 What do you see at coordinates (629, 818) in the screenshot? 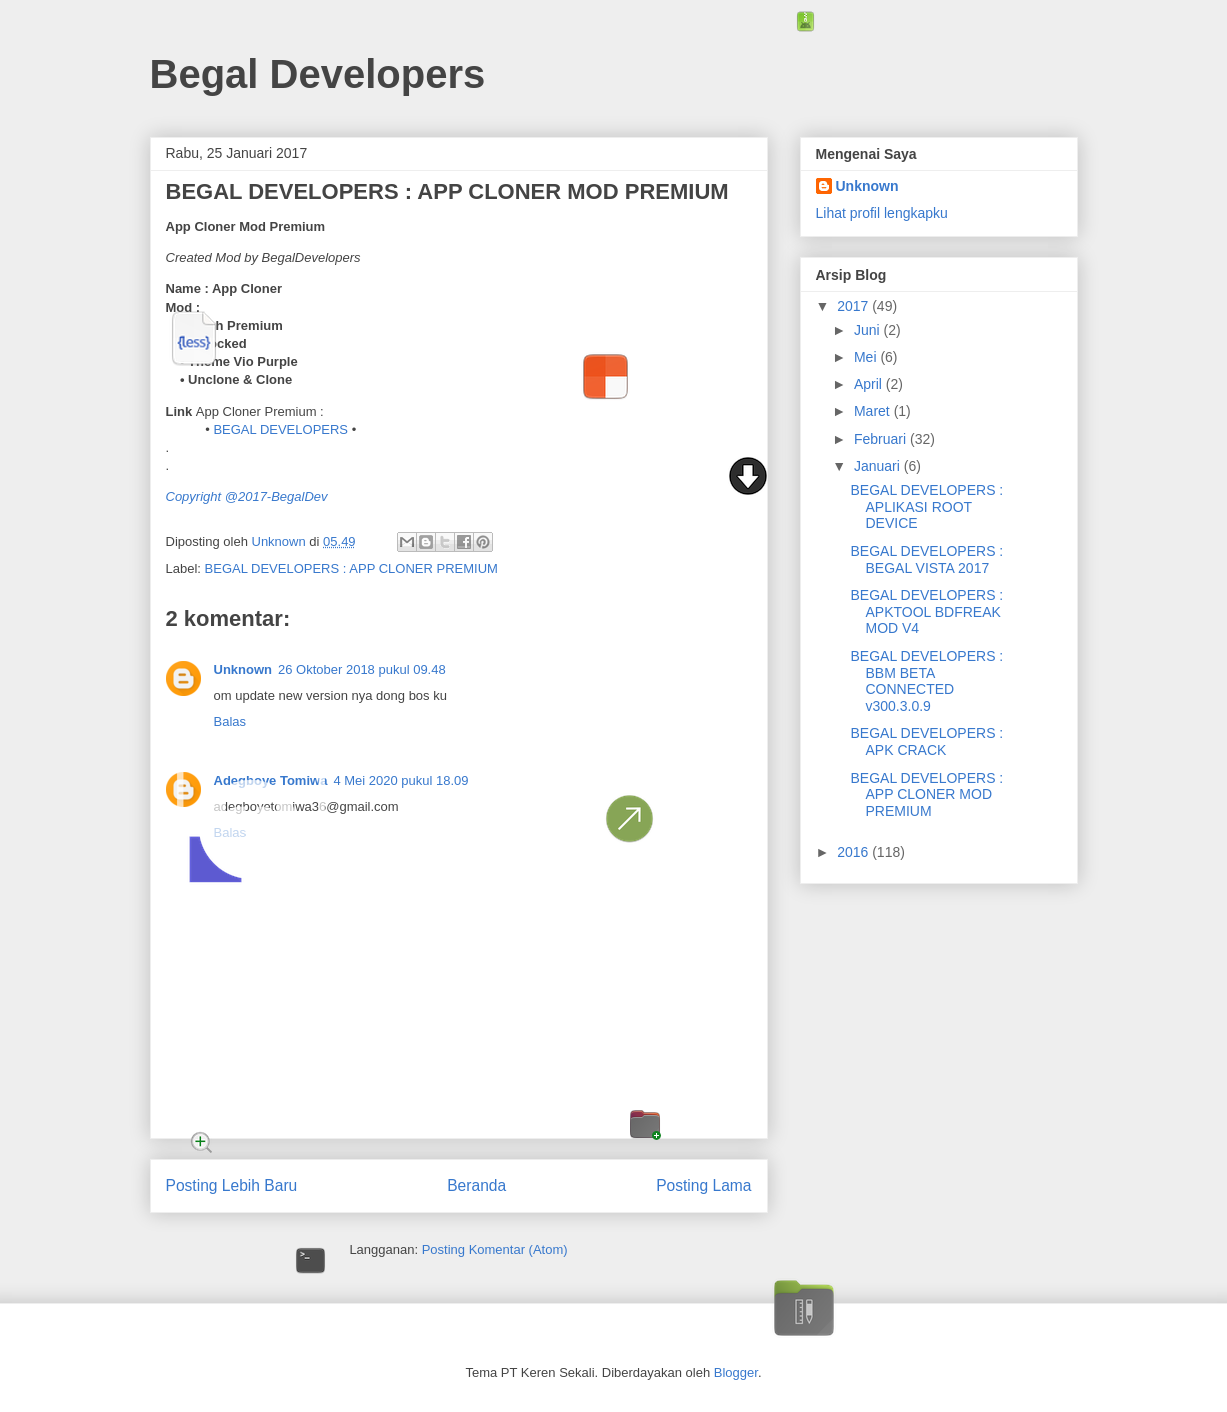
I see `indicates a symbolic link or shortcut to another file` at bounding box center [629, 818].